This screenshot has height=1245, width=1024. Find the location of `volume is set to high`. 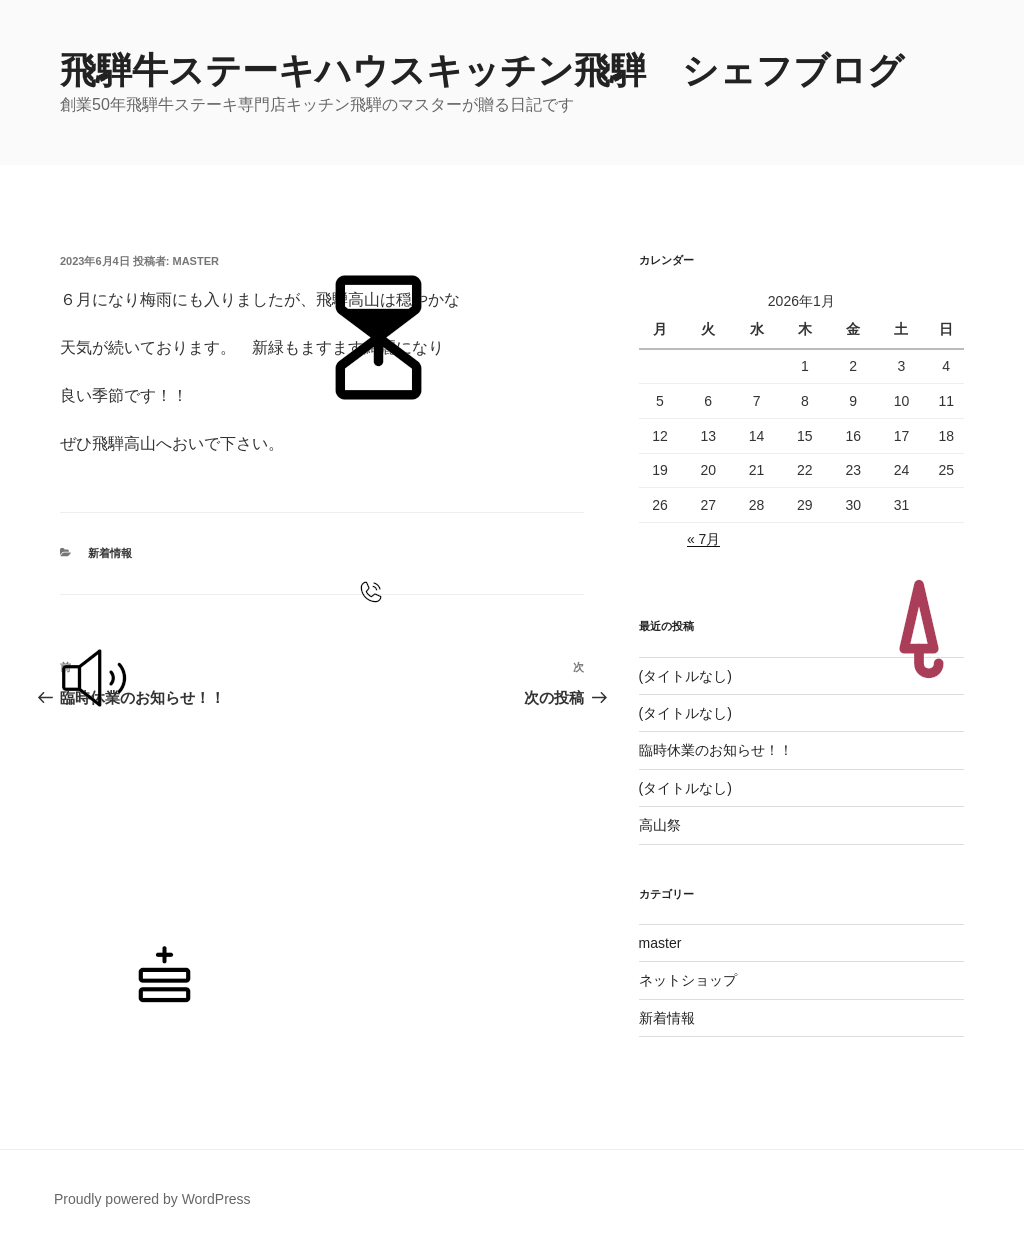

volume is set to high is located at coordinates (93, 678).